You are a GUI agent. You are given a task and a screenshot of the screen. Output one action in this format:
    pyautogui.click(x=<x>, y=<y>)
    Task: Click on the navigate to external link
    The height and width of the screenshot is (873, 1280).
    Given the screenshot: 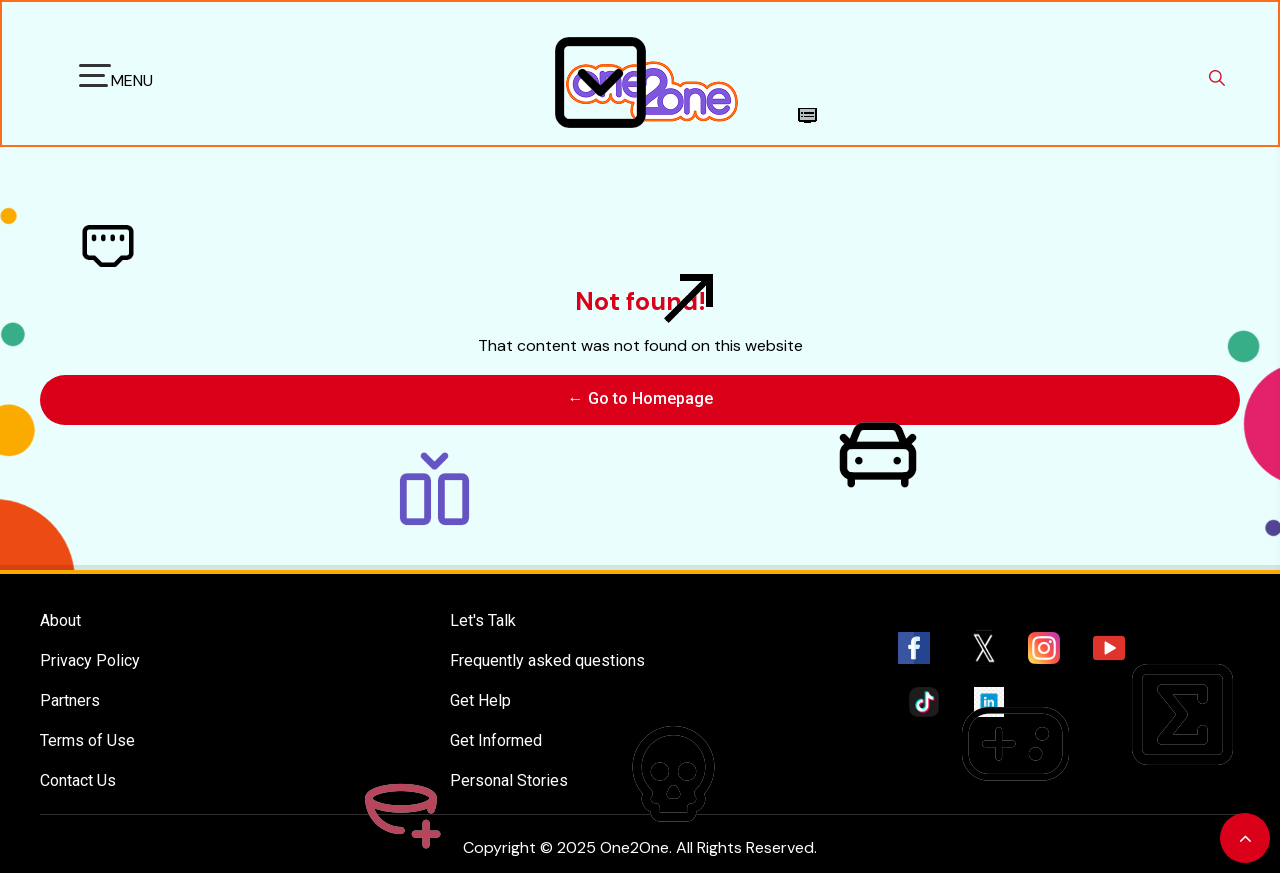 What is the action you would take?
    pyautogui.click(x=690, y=297)
    